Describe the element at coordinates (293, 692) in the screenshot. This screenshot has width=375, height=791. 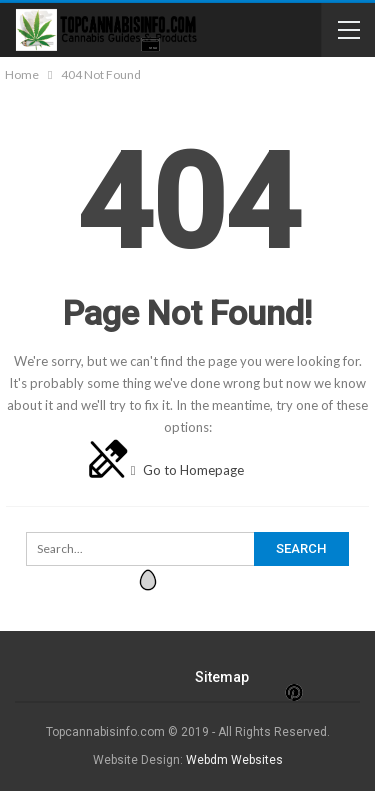
I see `open Pinterest app` at that location.